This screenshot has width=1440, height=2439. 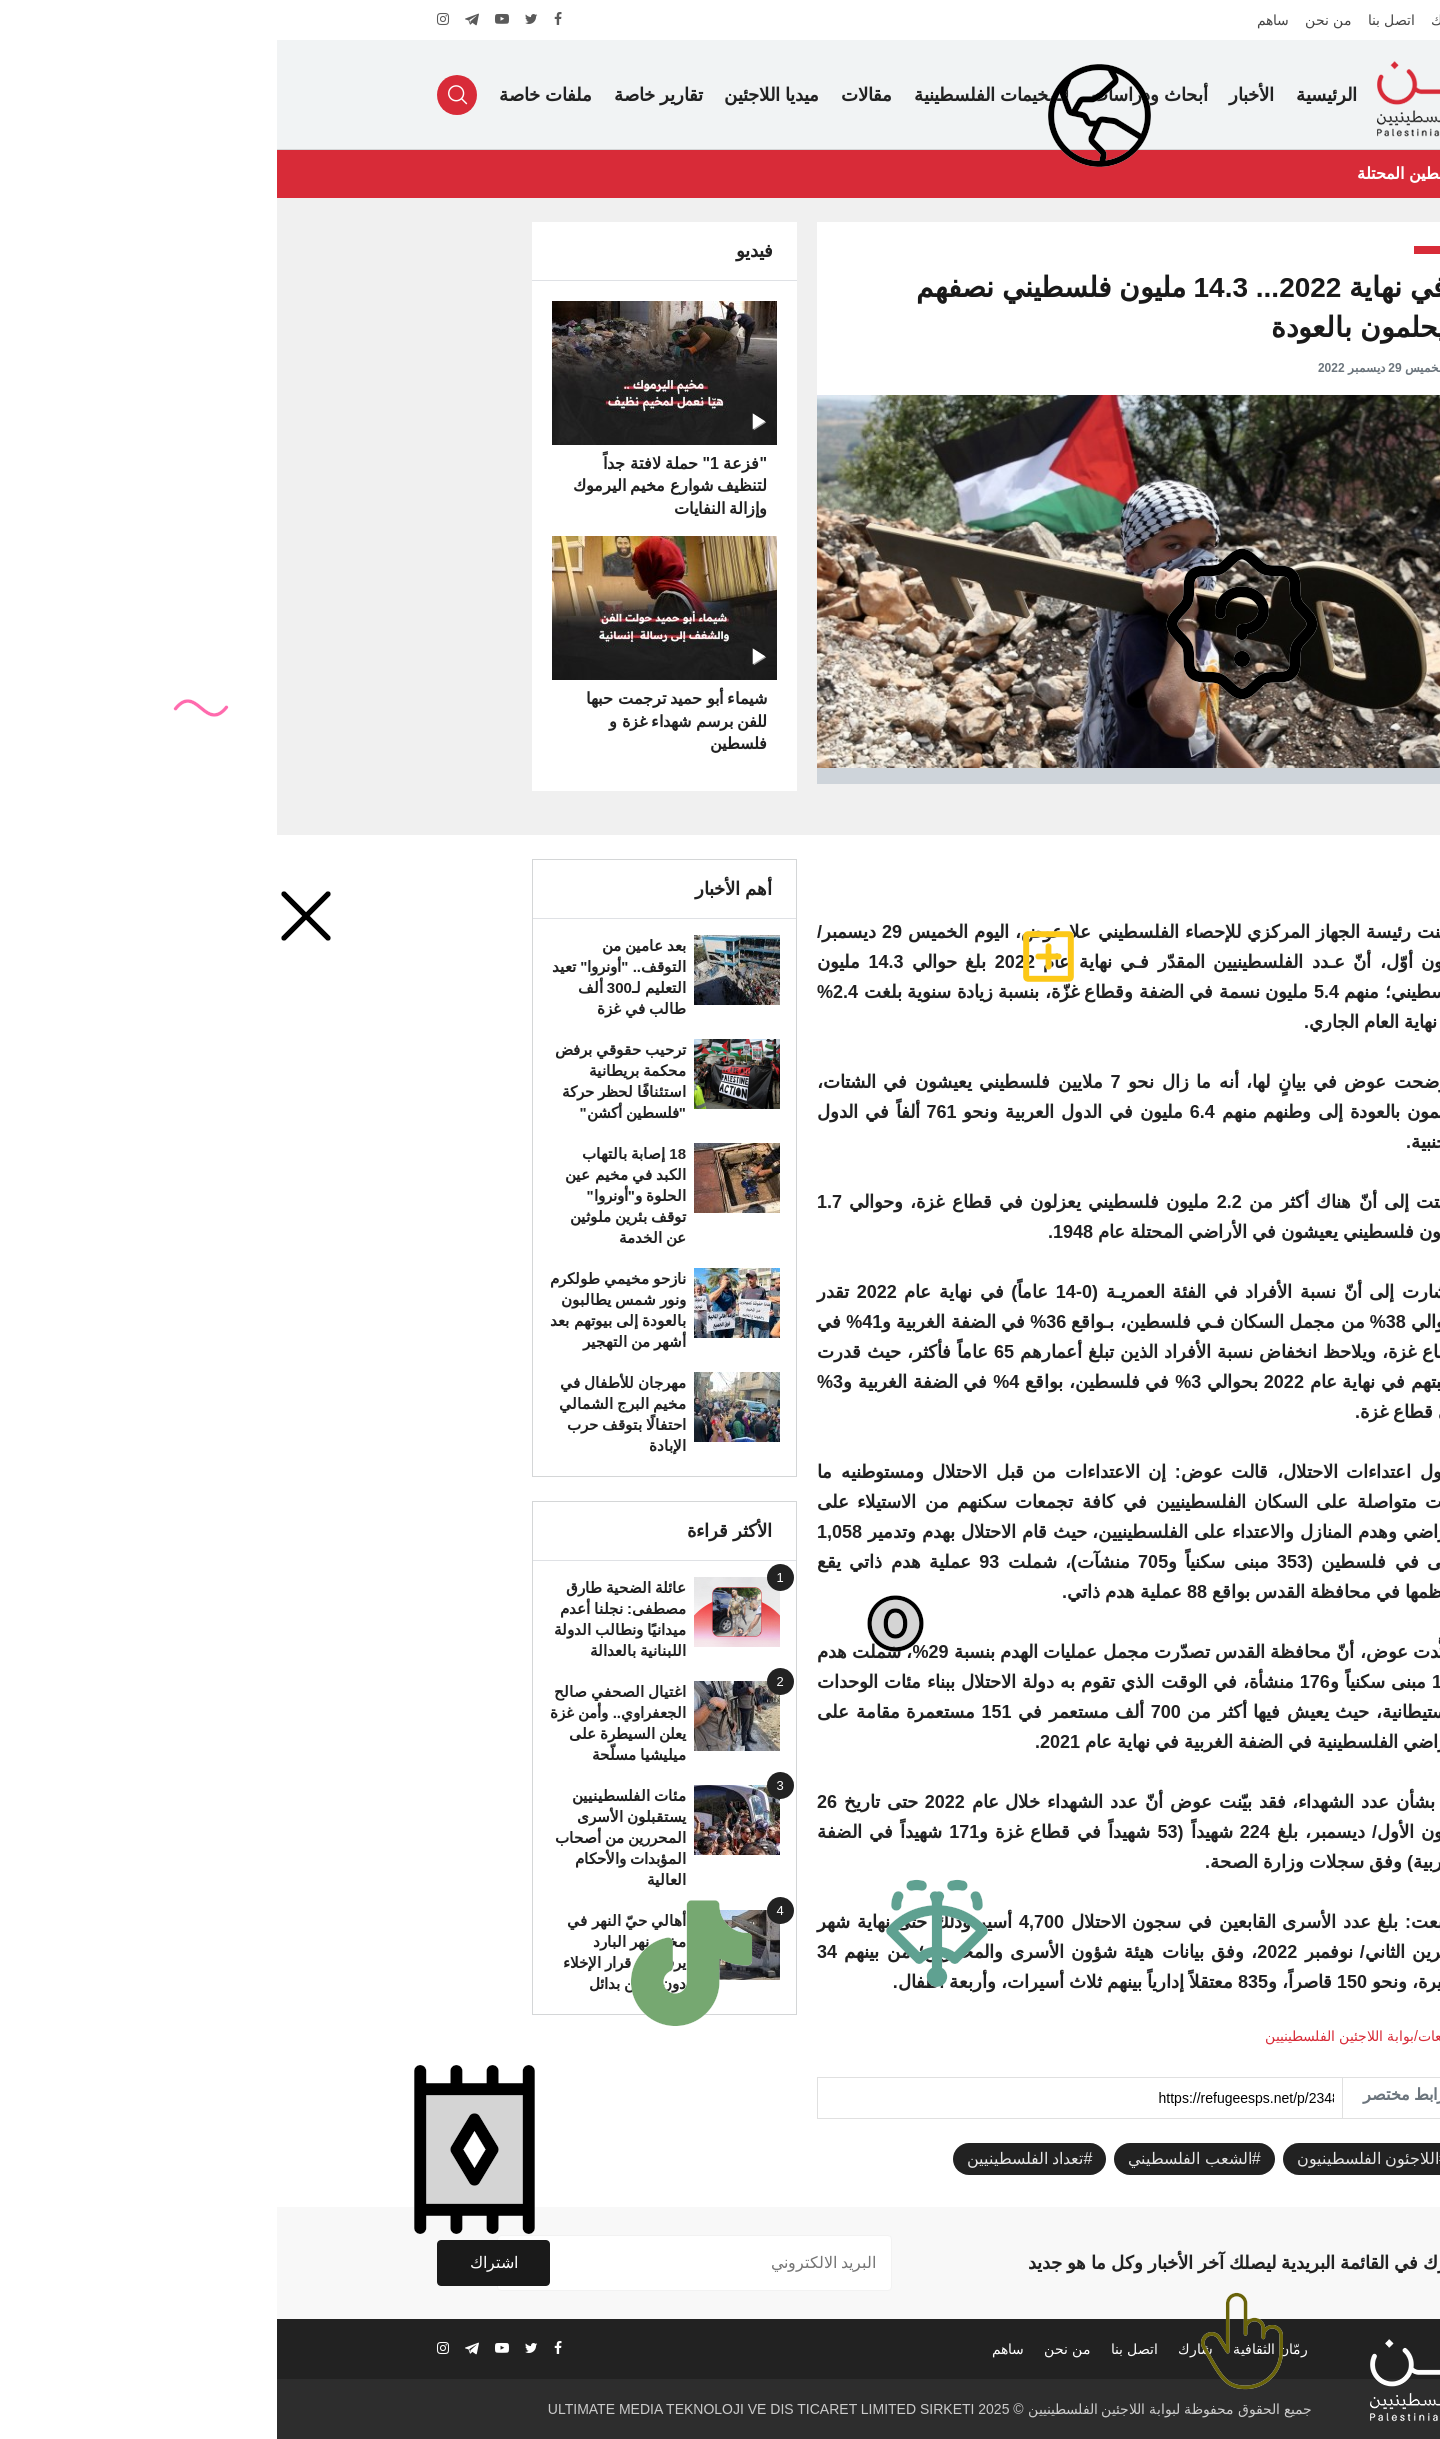 I want to click on add a new item or content, so click(x=1048, y=956).